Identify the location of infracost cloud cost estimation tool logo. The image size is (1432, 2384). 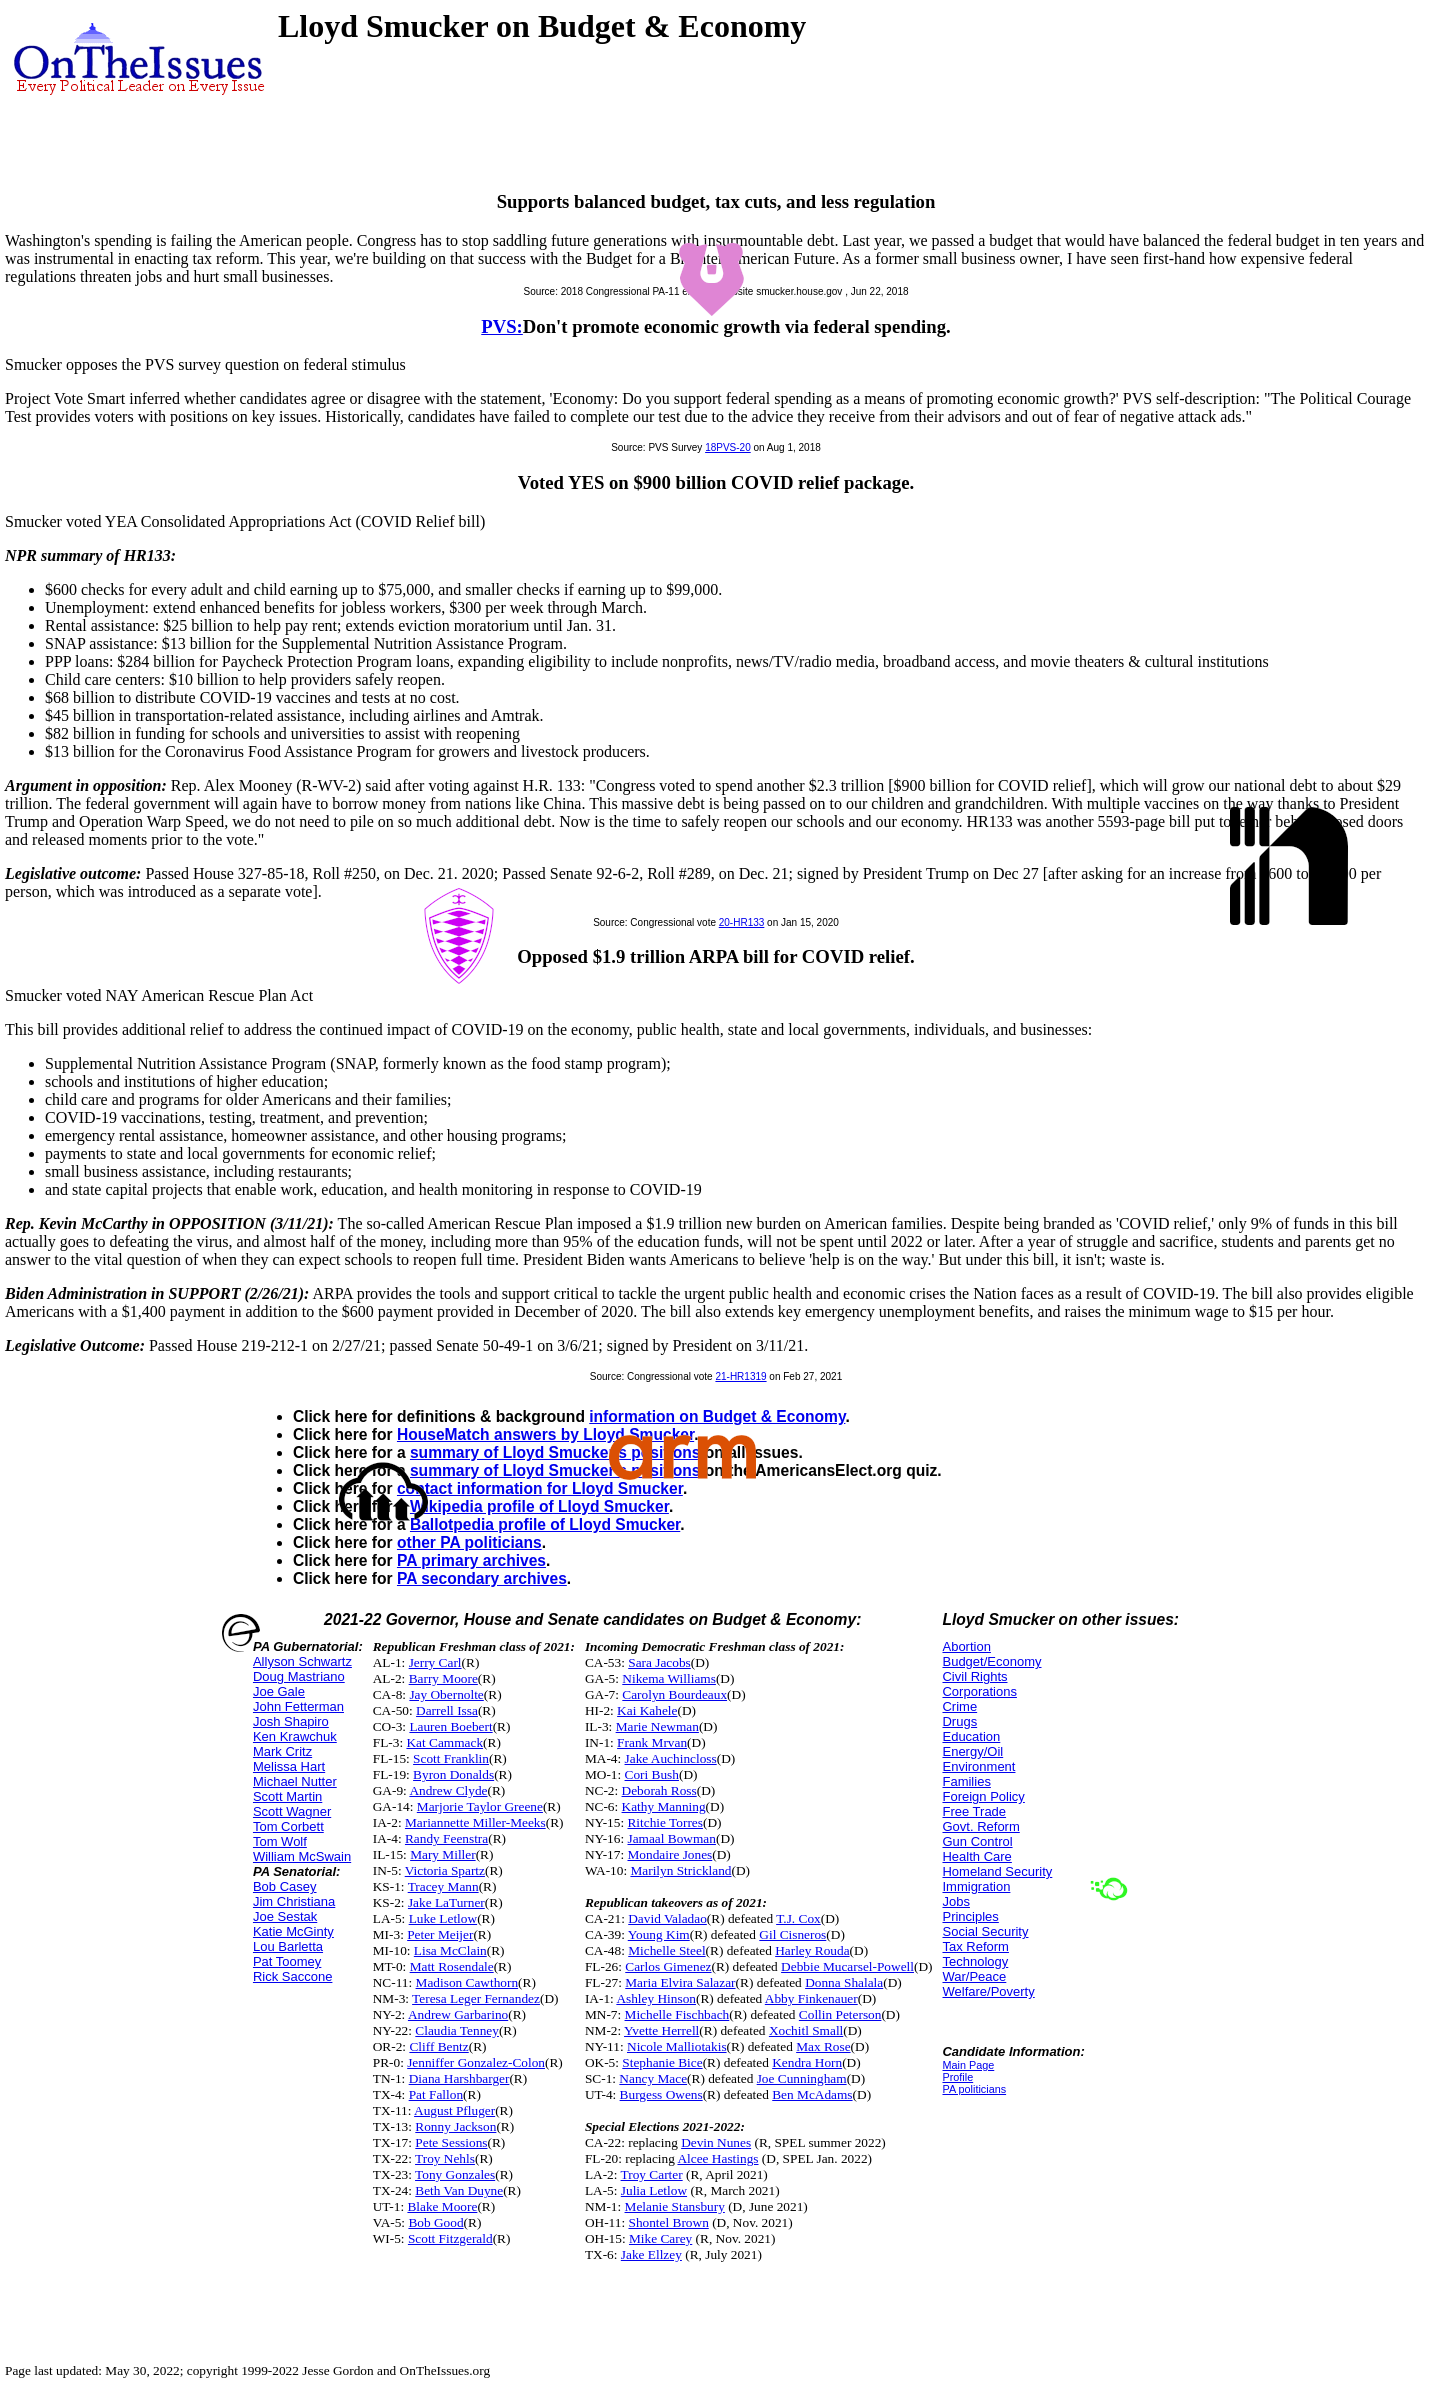
(1289, 866).